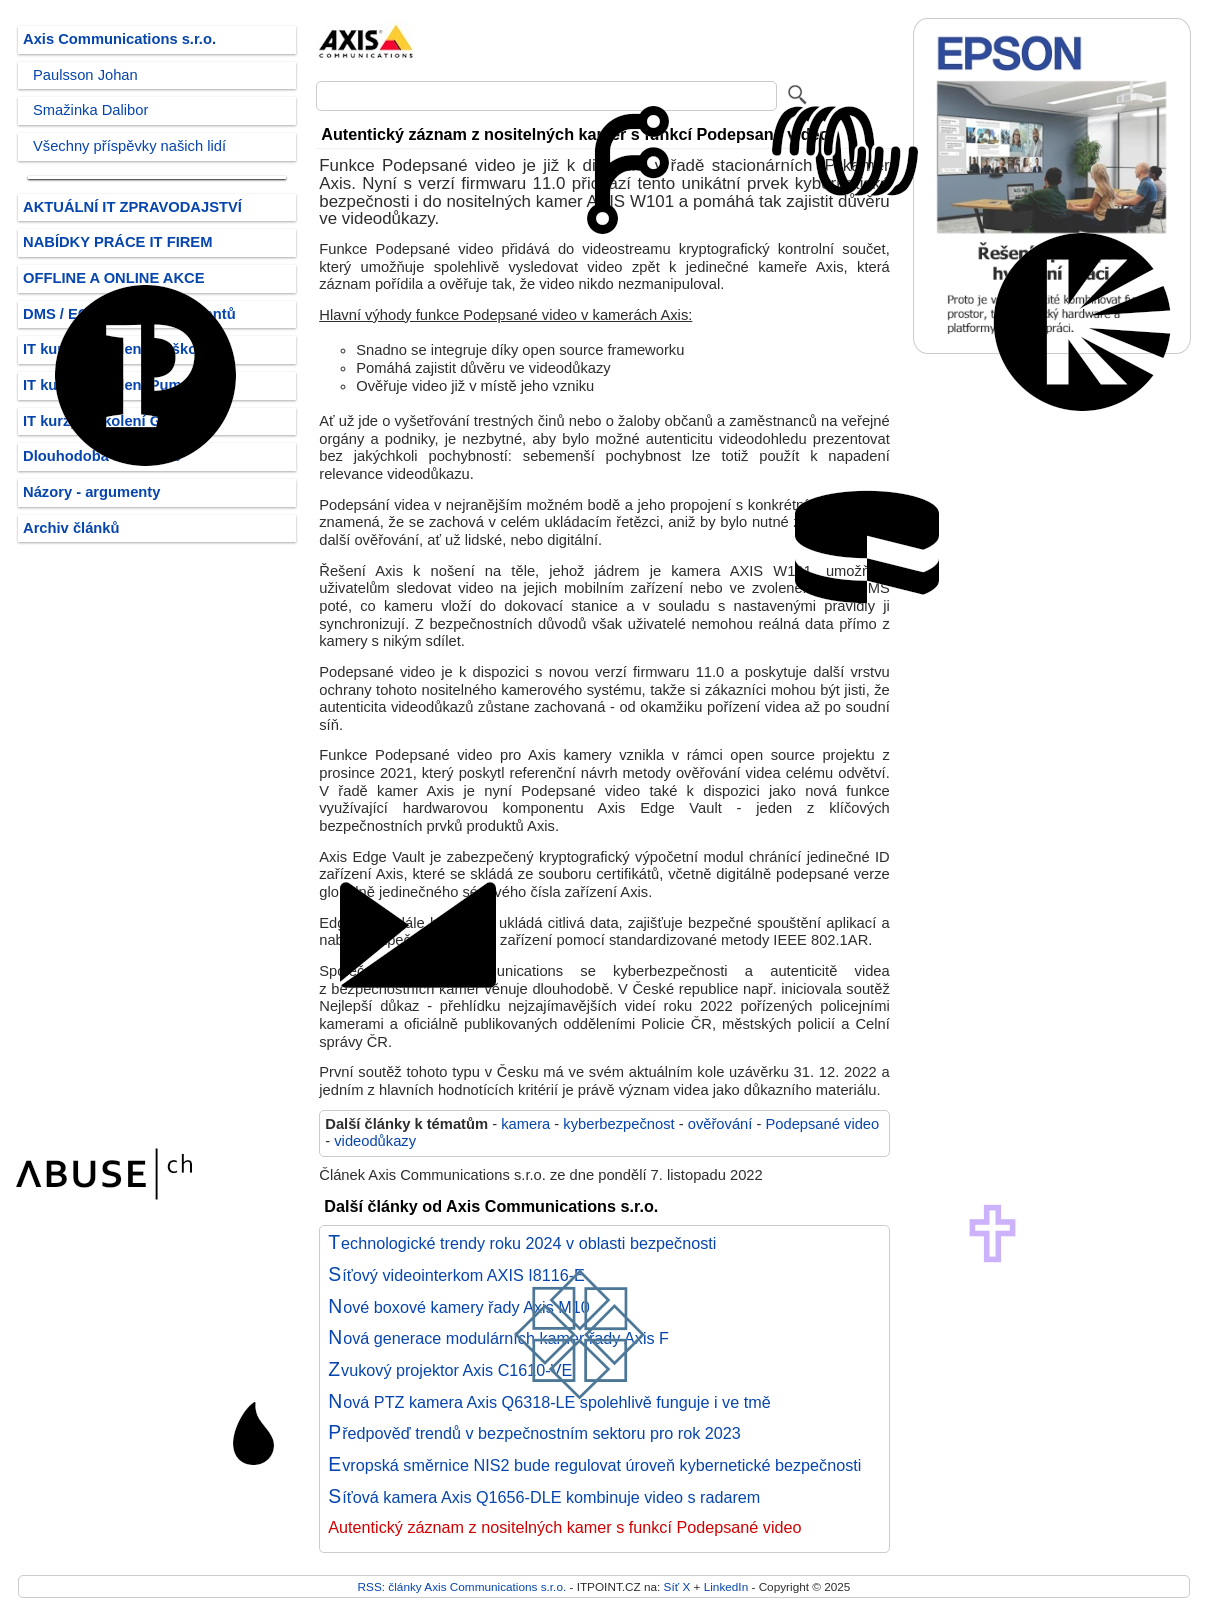 The width and height of the screenshot is (1209, 1606). What do you see at coordinates (992, 1233) in the screenshot?
I see `religious or faith-related content` at bounding box center [992, 1233].